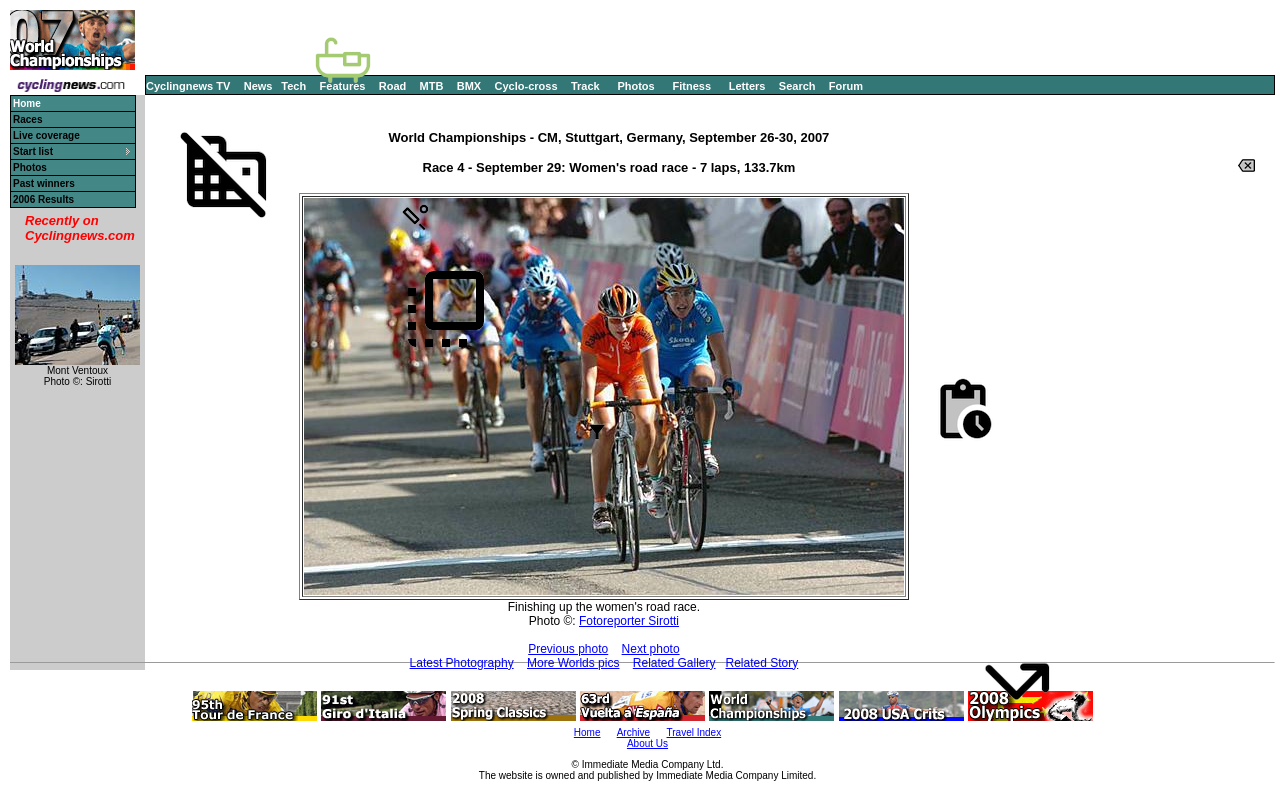 This screenshot has width=1280, height=791. I want to click on indicates a website or domain is unavailable, so click(226, 171).